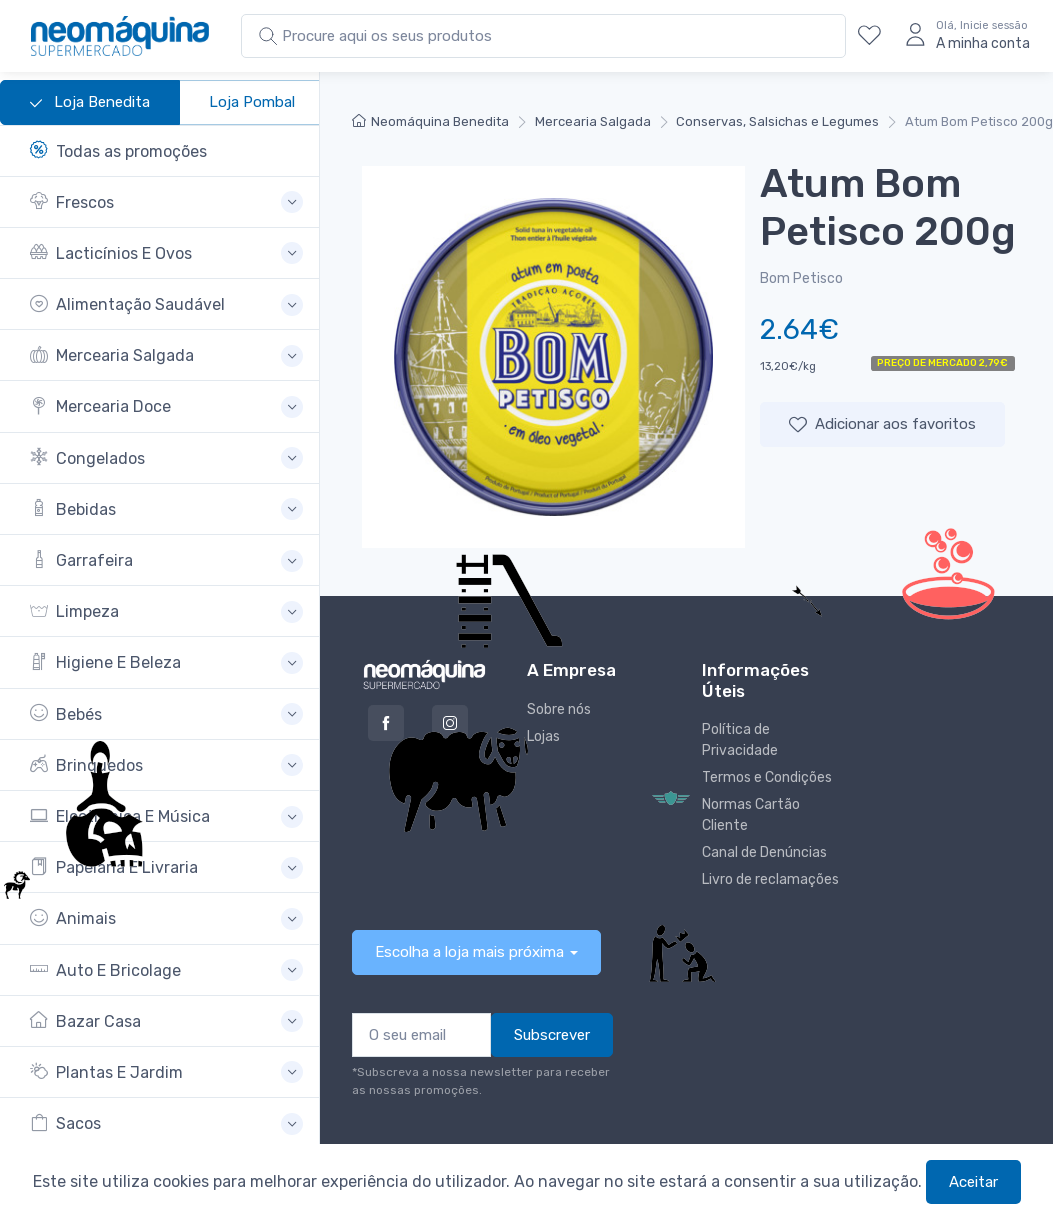 Image resolution: width=1053 pixels, height=1220 pixels. What do you see at coordinates (682, 953) in the screenshot?
I see `indicates a coronation or crowning ceremony event` at bounding box center [682, 953].